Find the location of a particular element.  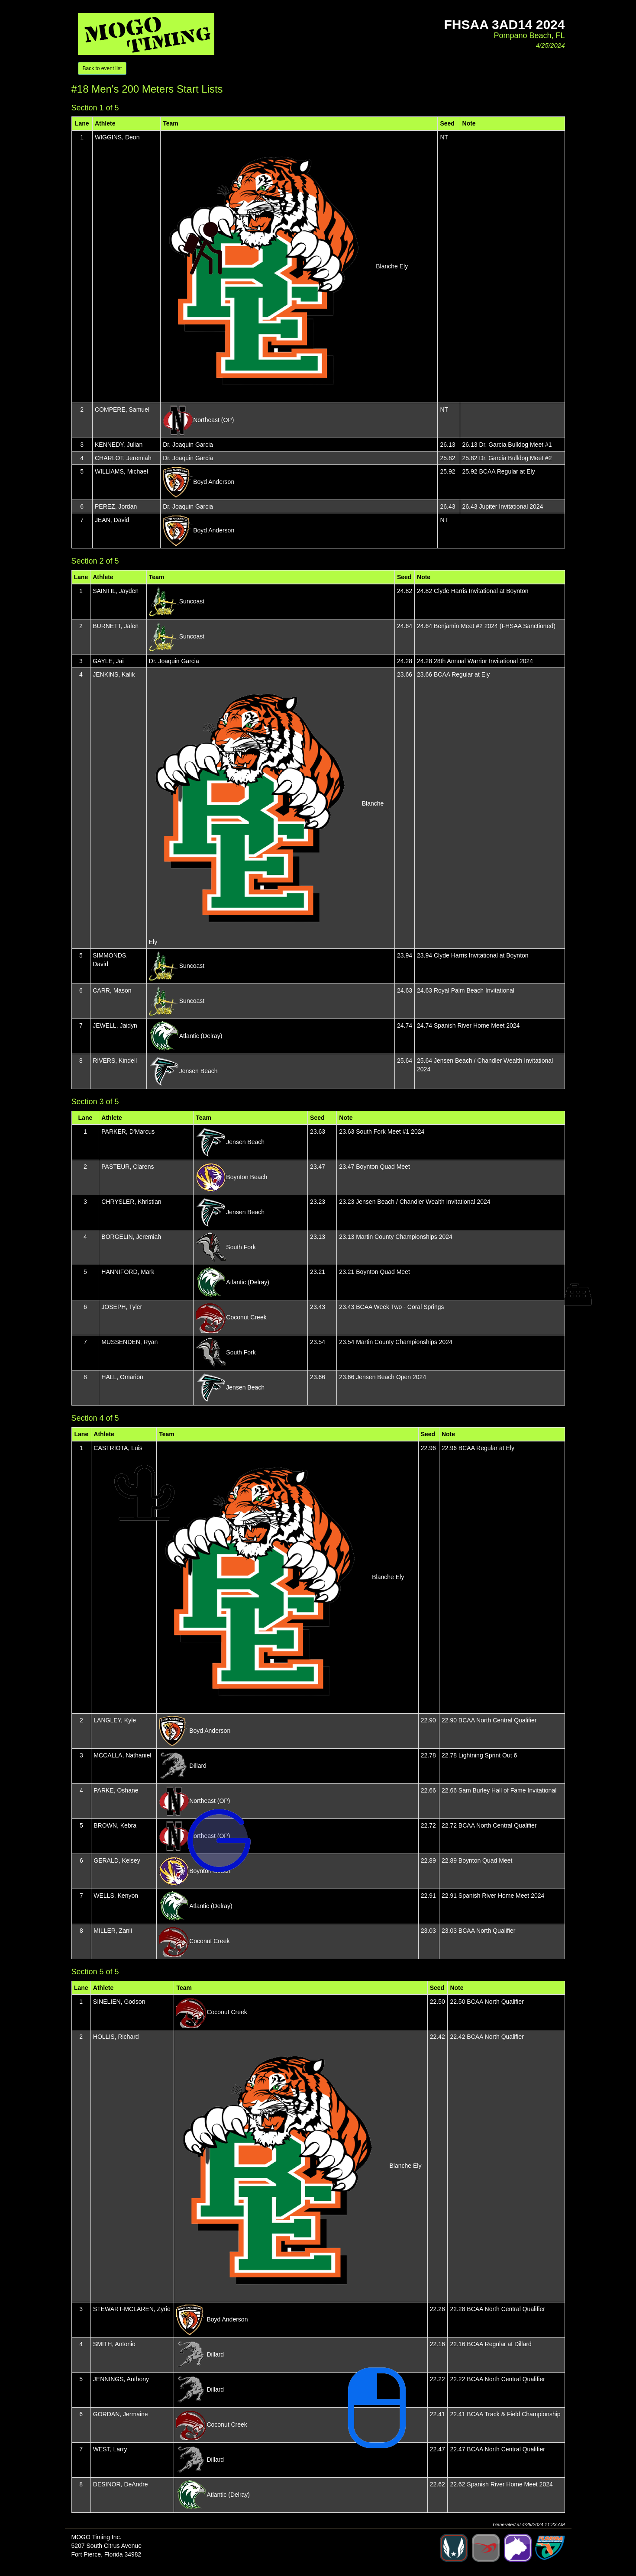

access hiking trails or outdoor activities is located at coordinates (205, 248).